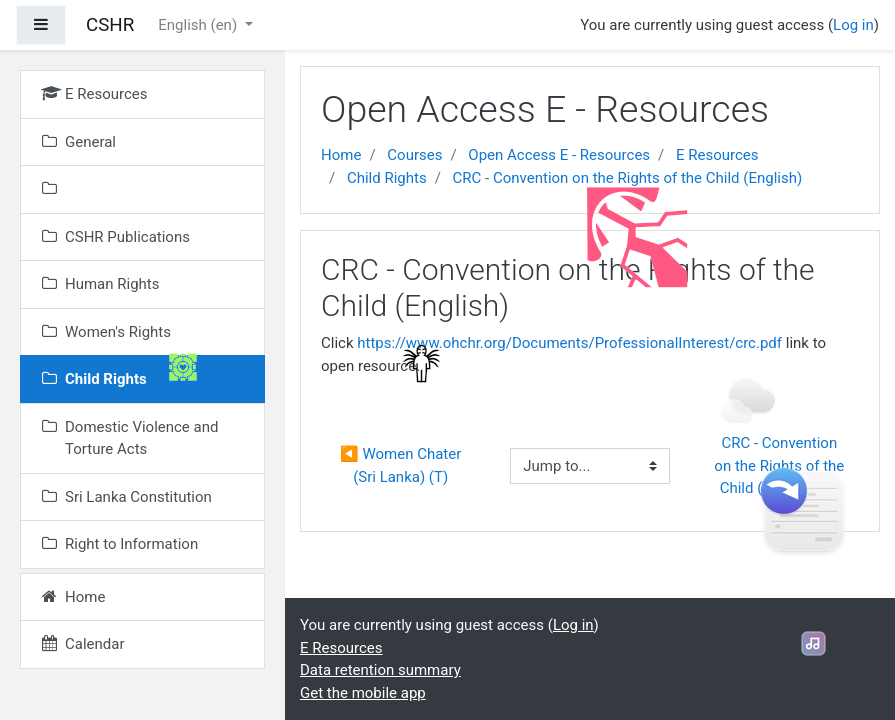 The height and width of the screenshot is (720, 895). Describe the element at coordinates (637, 237) in the screenshot. I see `activate a power-up or special ability` at that location.